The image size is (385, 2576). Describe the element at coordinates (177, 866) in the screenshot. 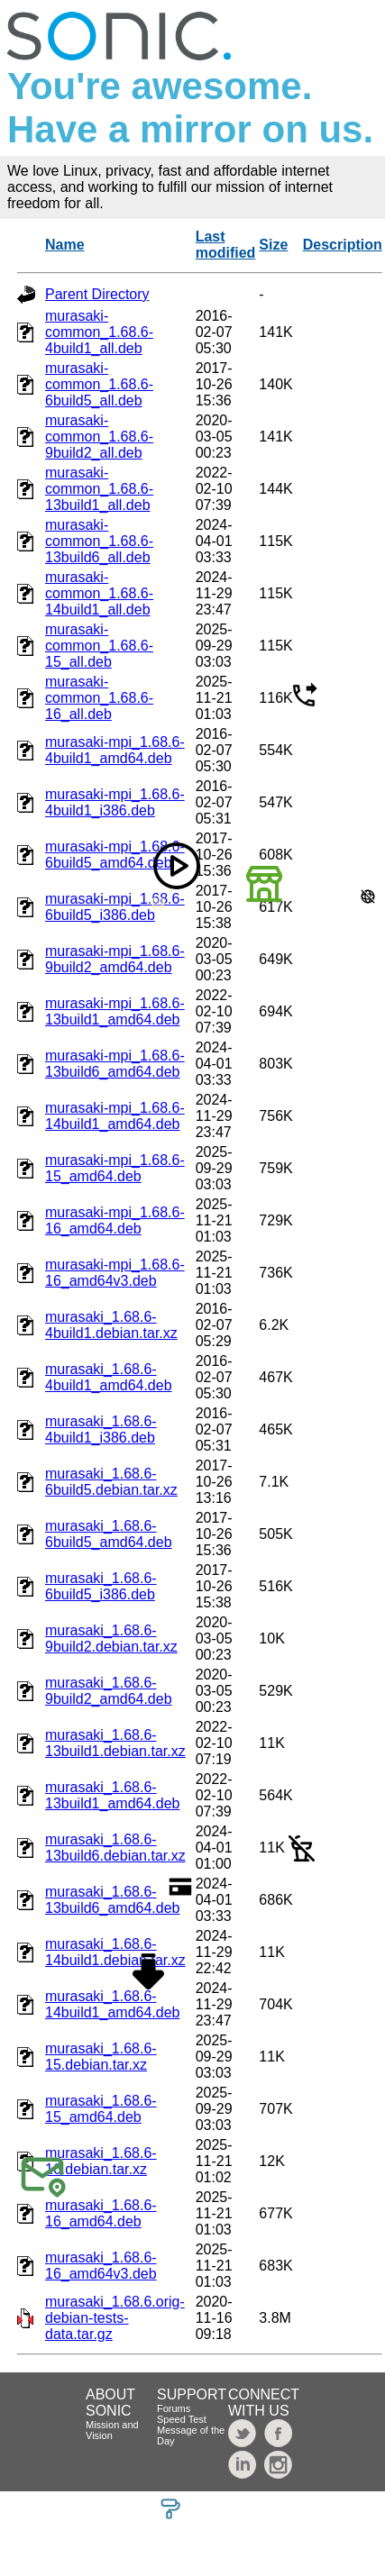

I see `play media or video content` at that location.